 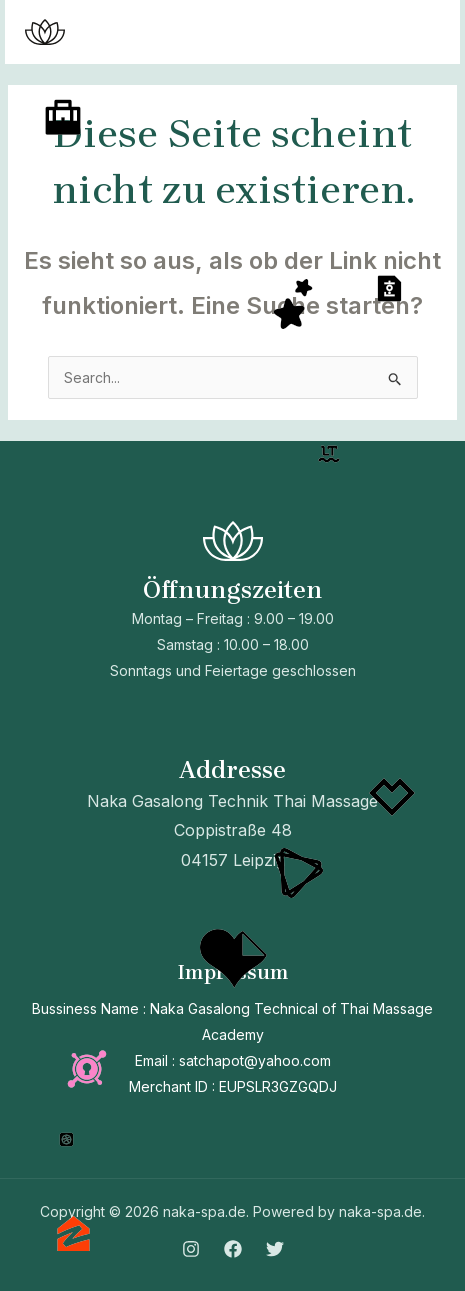 What do you see at coordinates (299, 873) in the screenshot?
I see `open CiviCRM application` at bounding box center [299, 873].